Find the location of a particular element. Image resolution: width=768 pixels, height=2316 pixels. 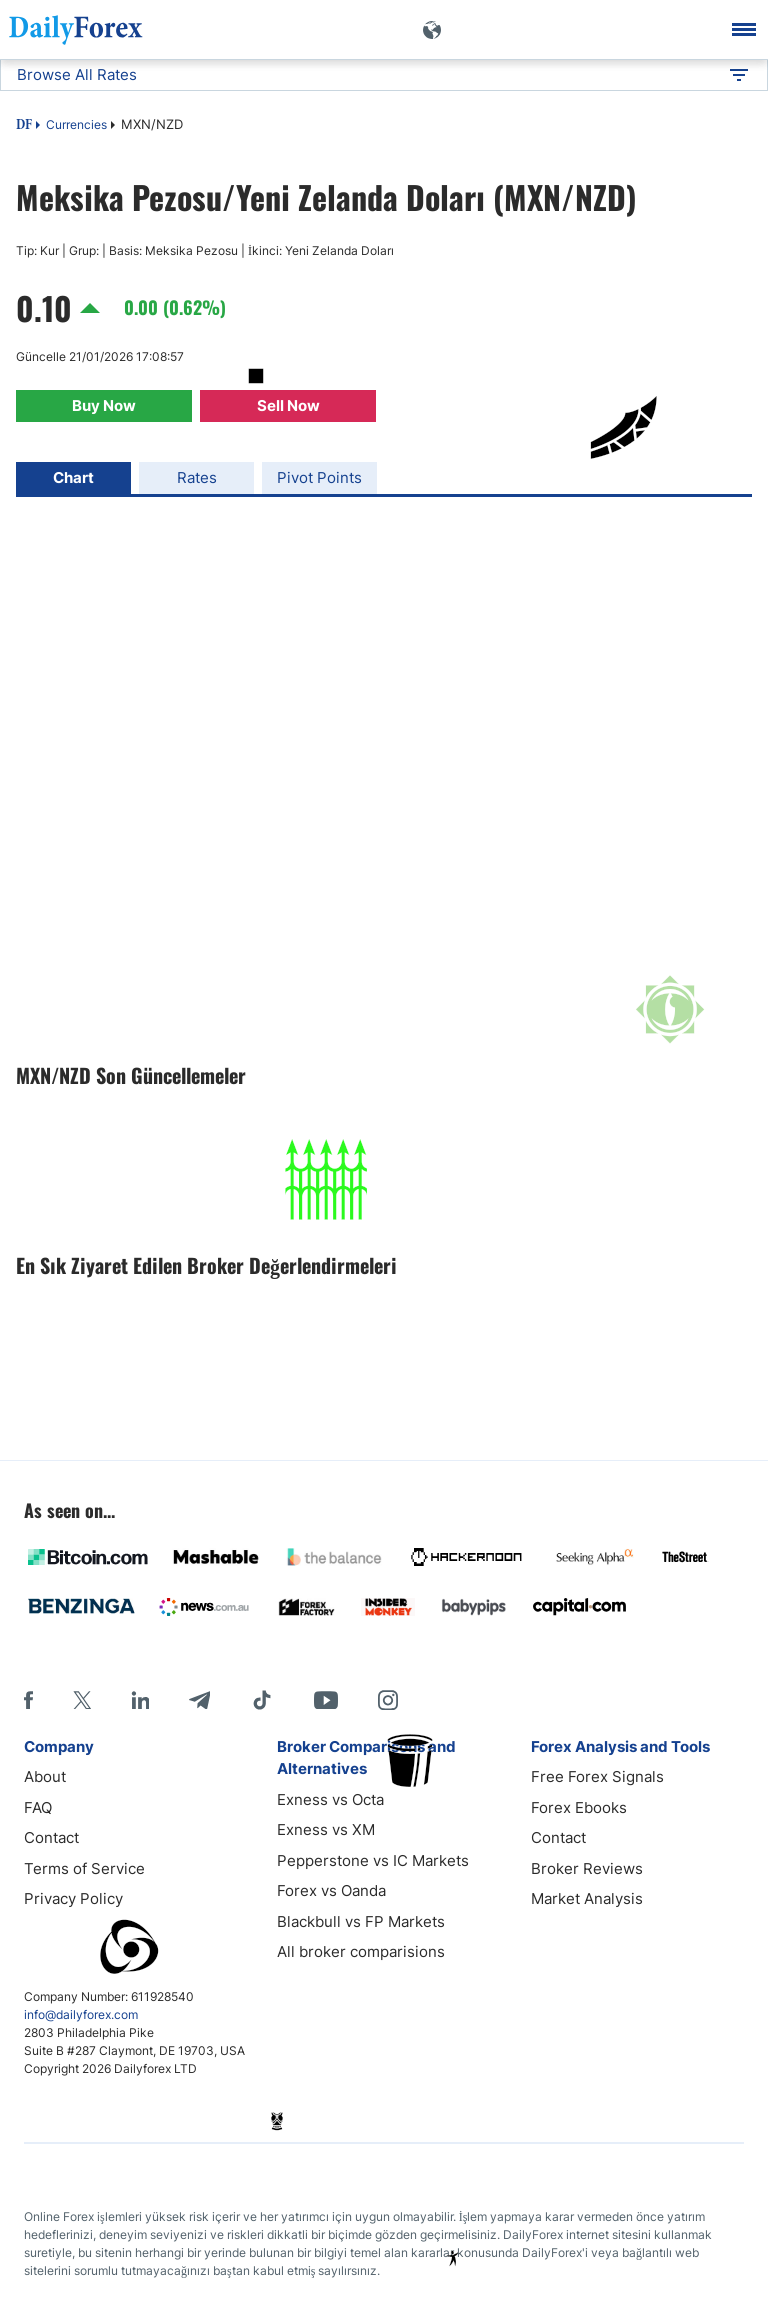

empty trash or recycle bin is located at coordinates (410, 1752).